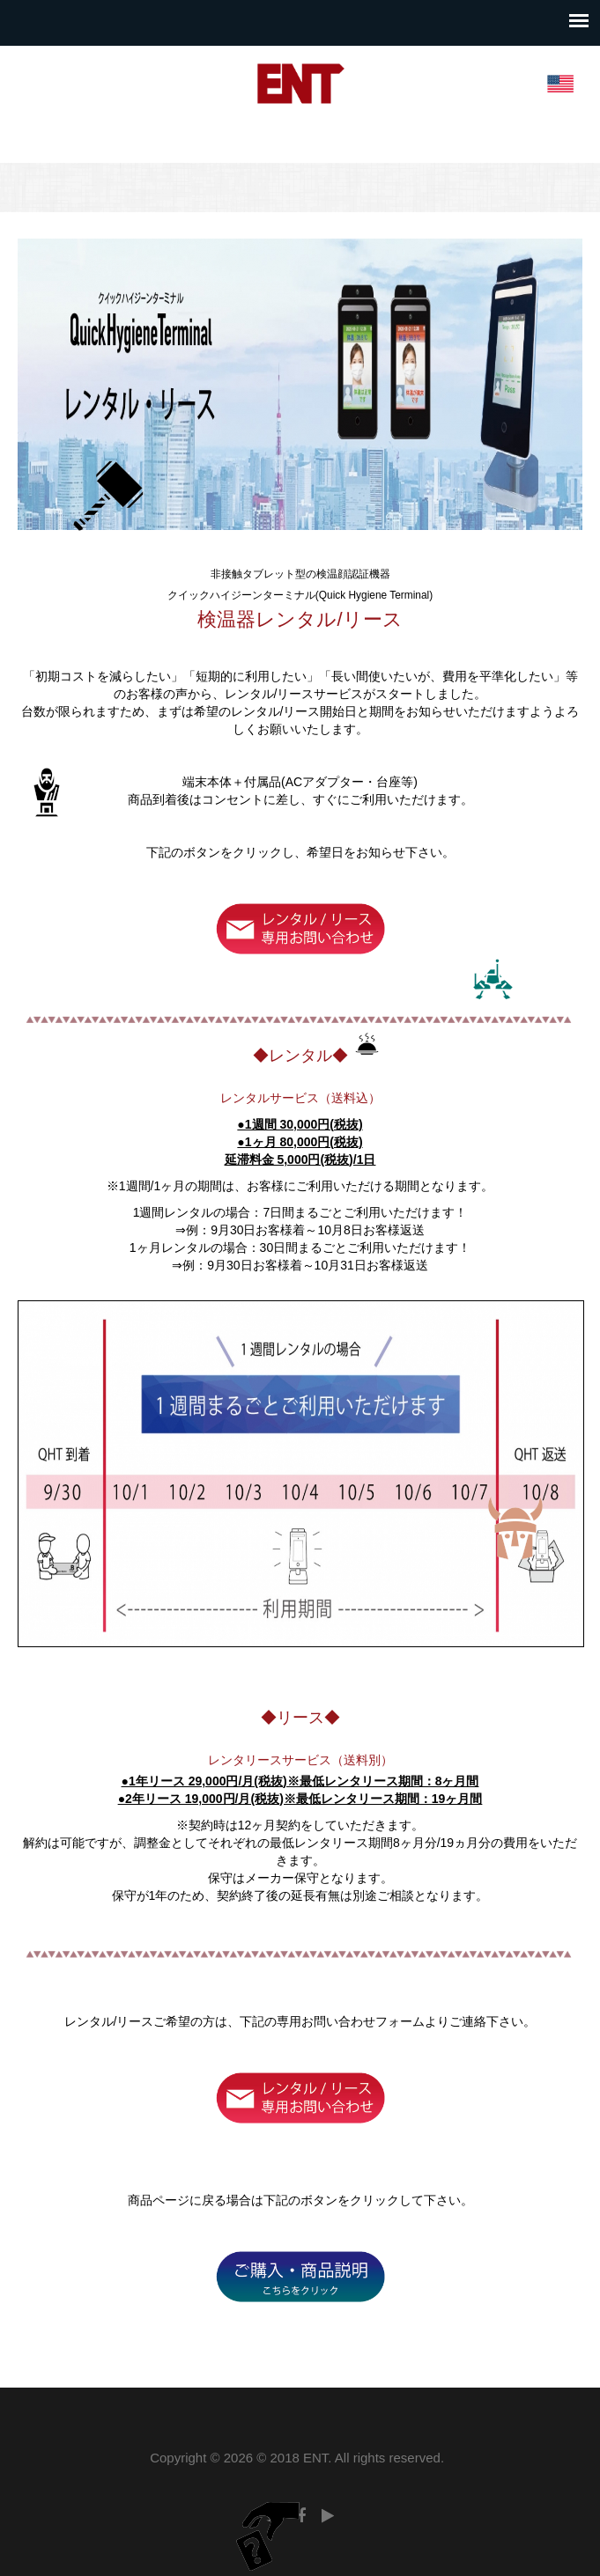 The width and height of the screenshot is (600, 2576). I want to click on access Thor or Norse mythology-themed content, so click(107, 496).